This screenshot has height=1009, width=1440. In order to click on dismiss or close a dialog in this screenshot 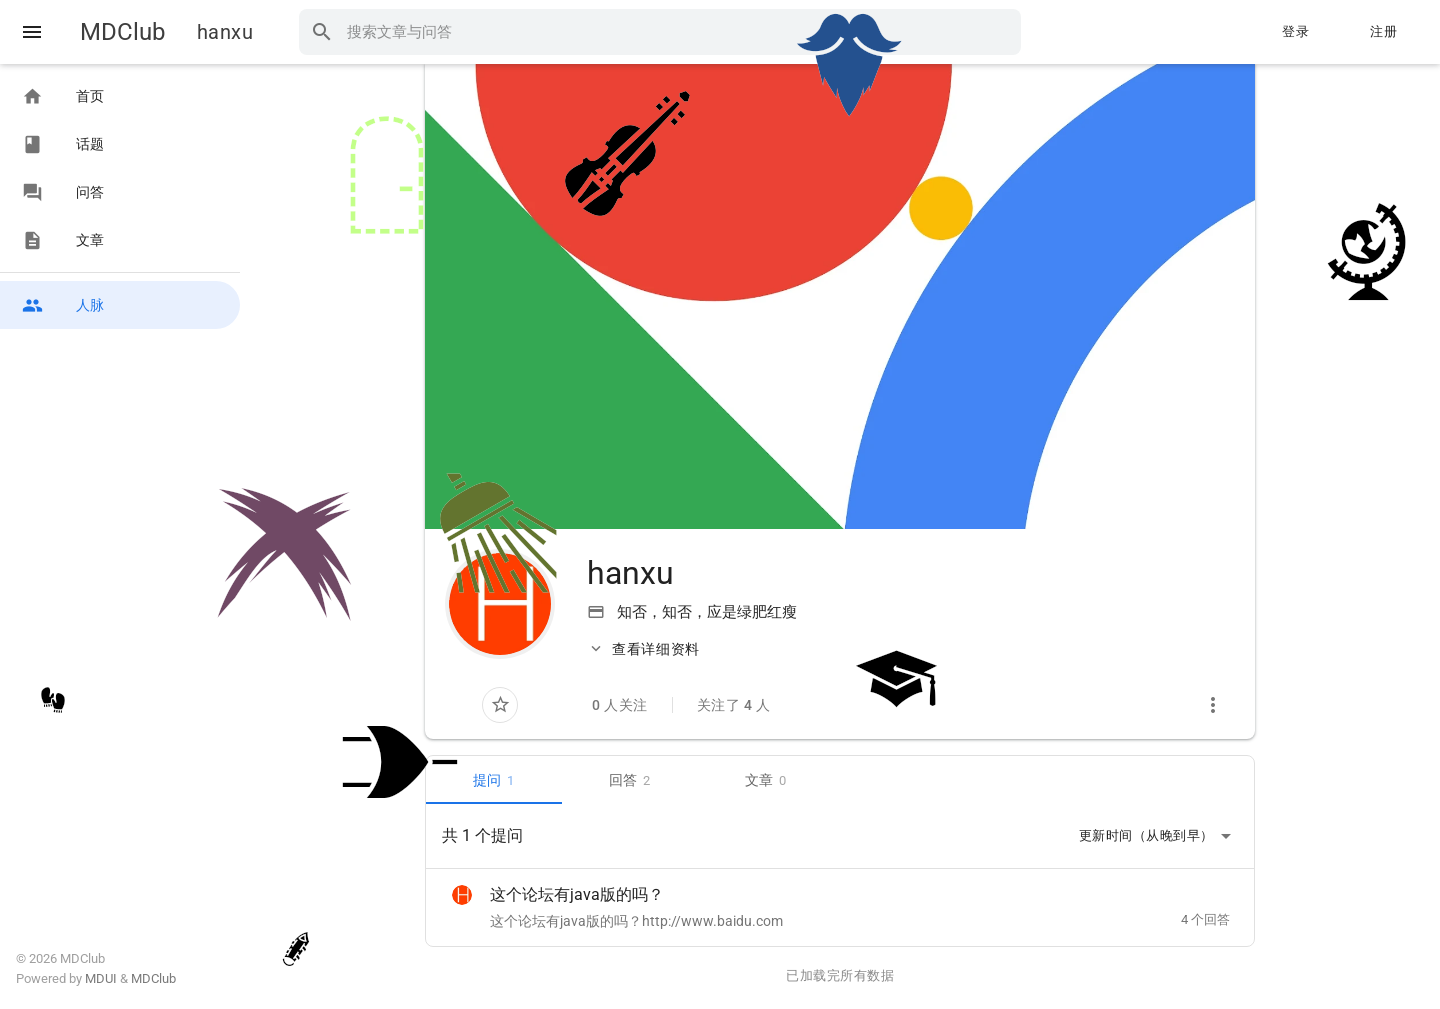, I will do `click(283, 554)`.